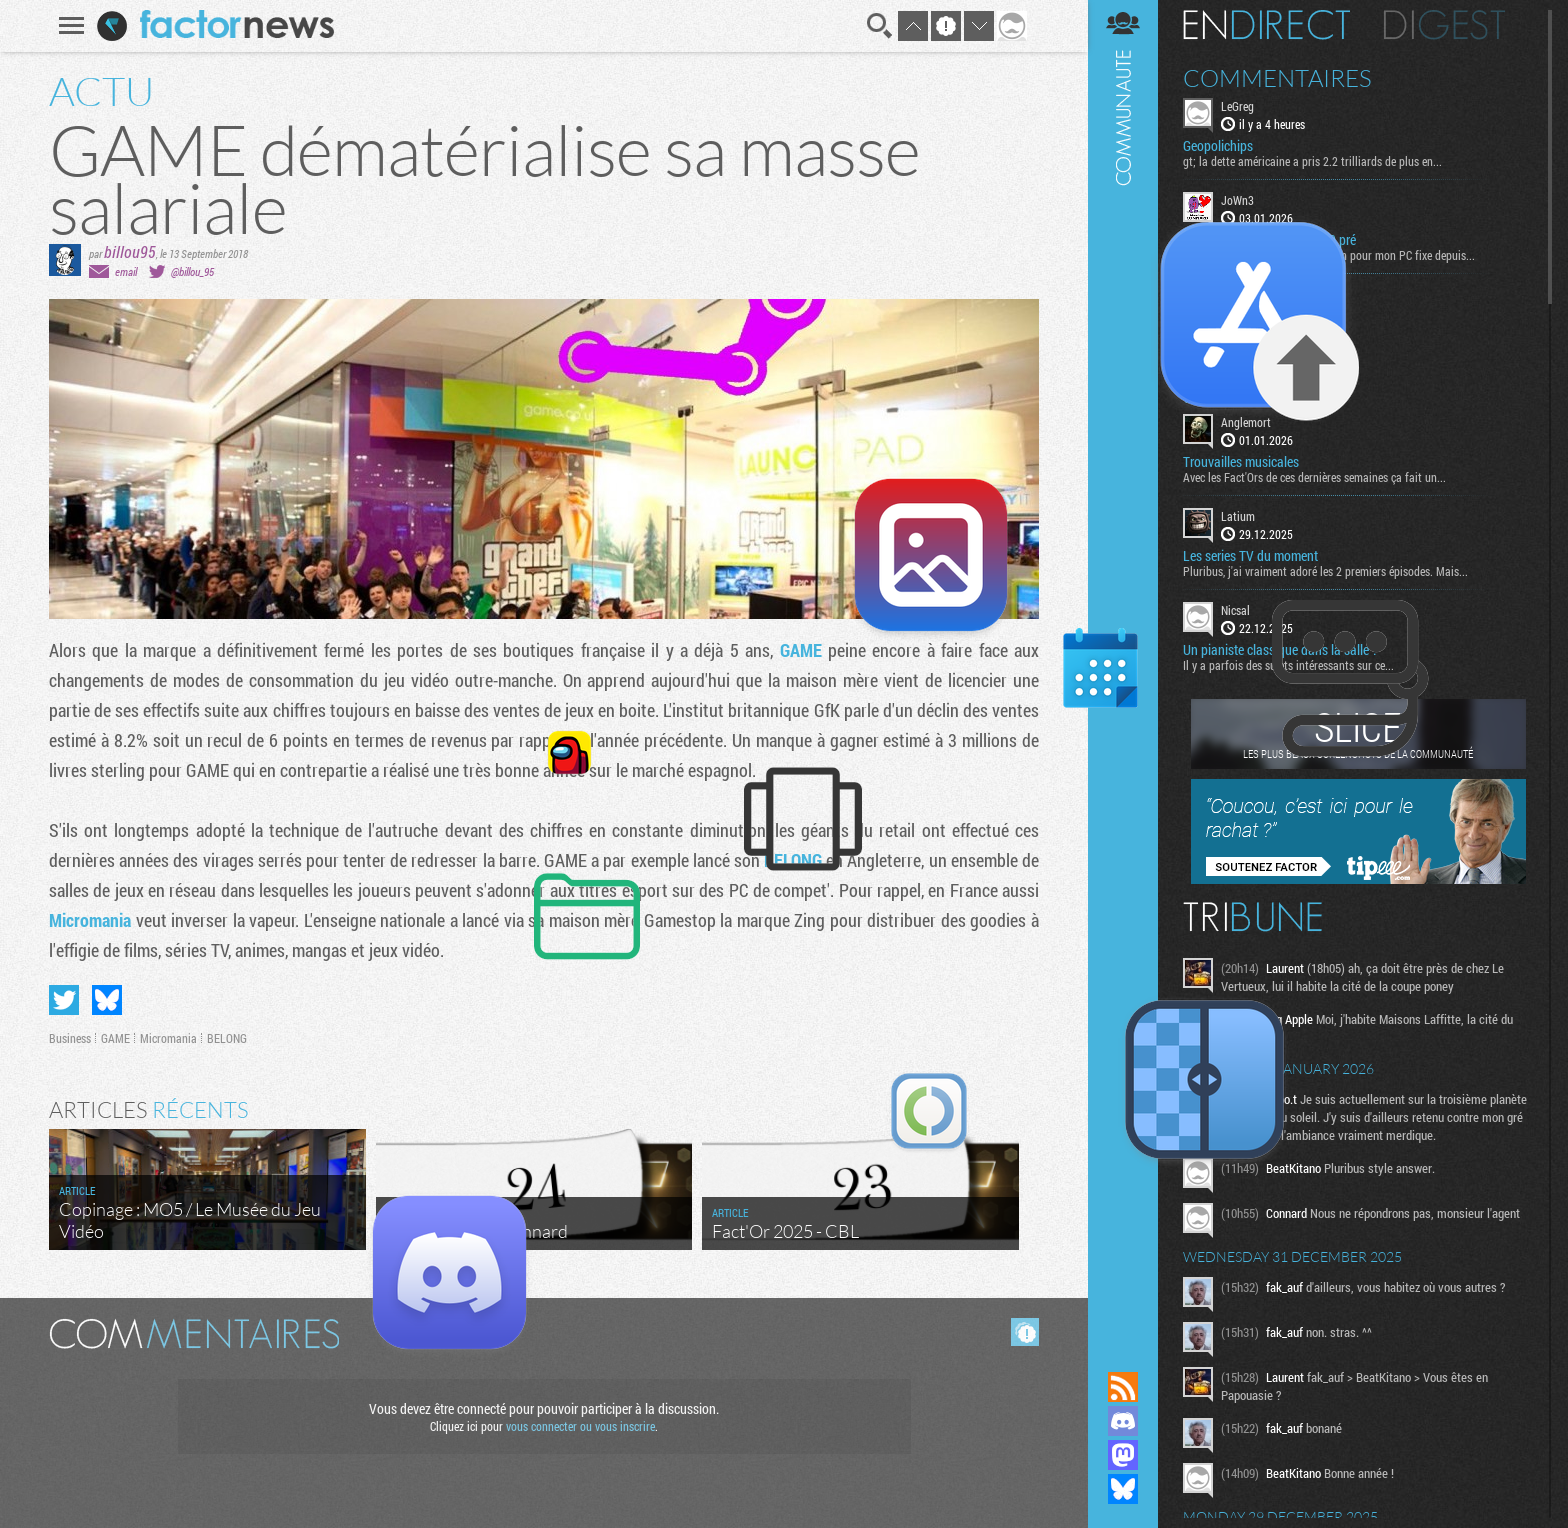 The height and width of the screenshot is (1528, 1568). I want to click on open the calendar app, so click(1100, 670).